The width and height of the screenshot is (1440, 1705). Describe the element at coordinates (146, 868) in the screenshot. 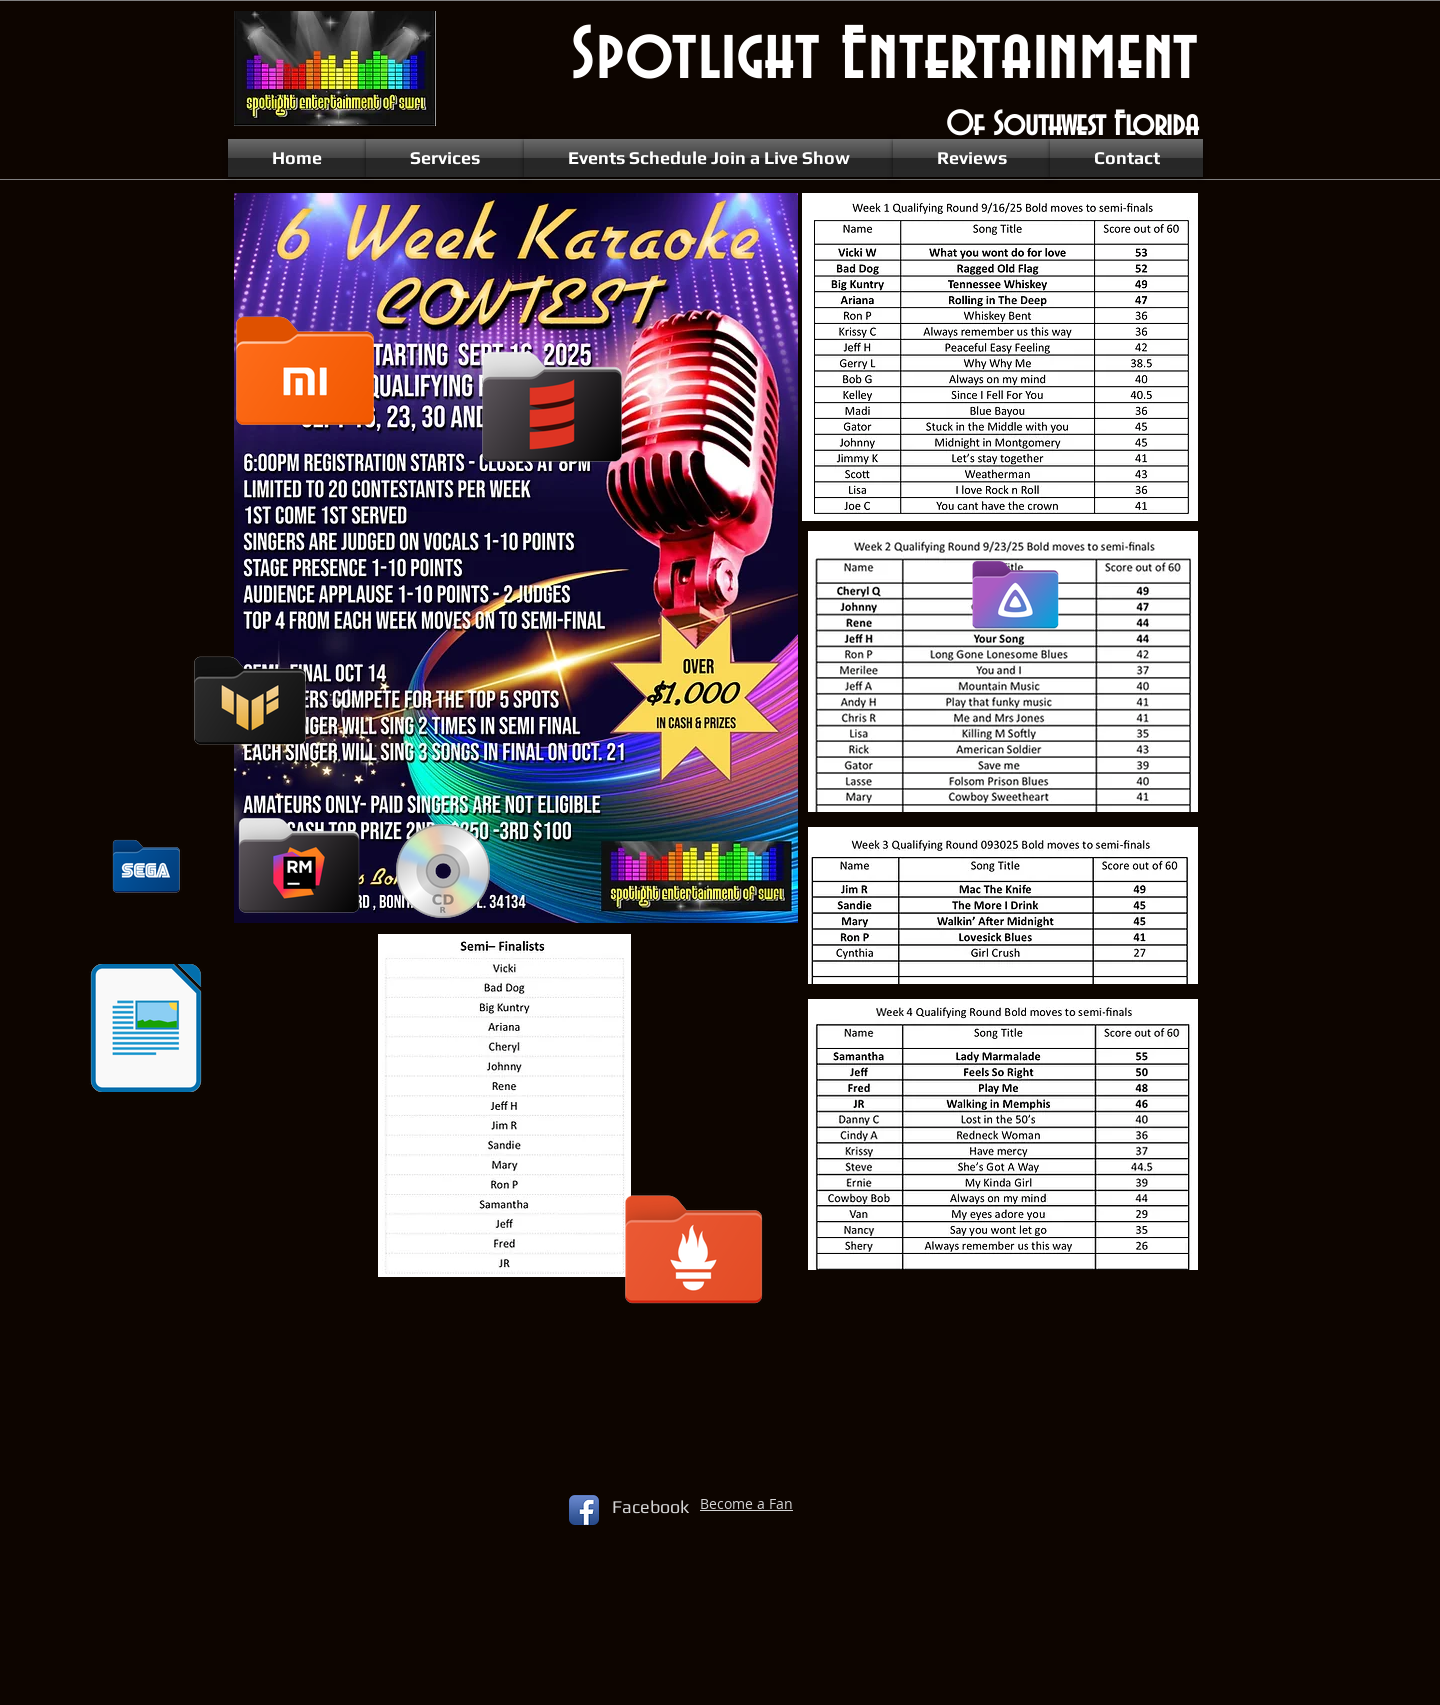

I see `open folder containing sega games or files` at that location.